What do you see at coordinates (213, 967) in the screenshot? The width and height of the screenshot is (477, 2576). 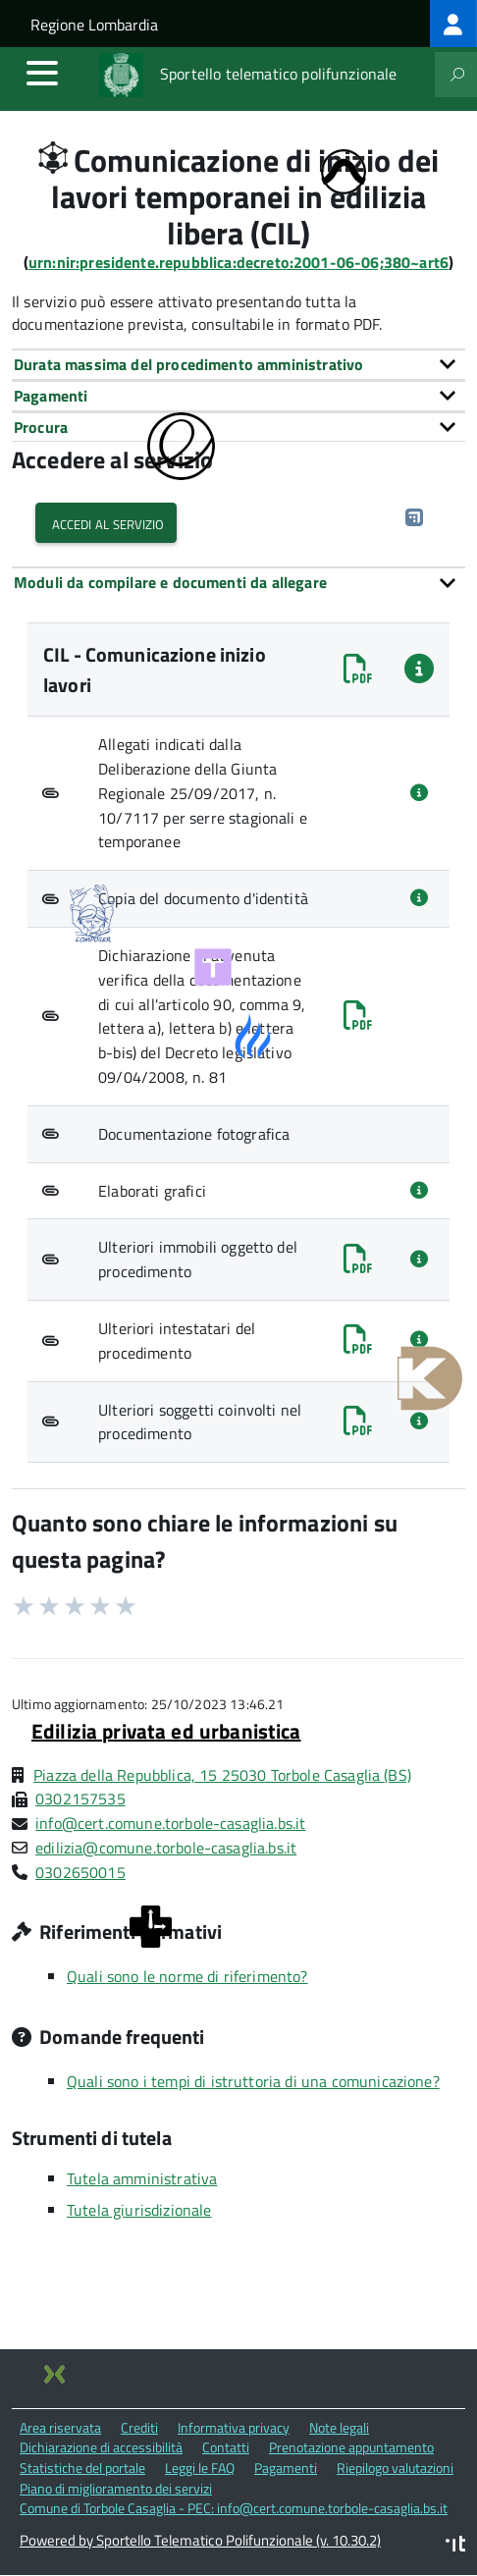 I see `open text formatting or typography options` at bounding box center [213, 967].